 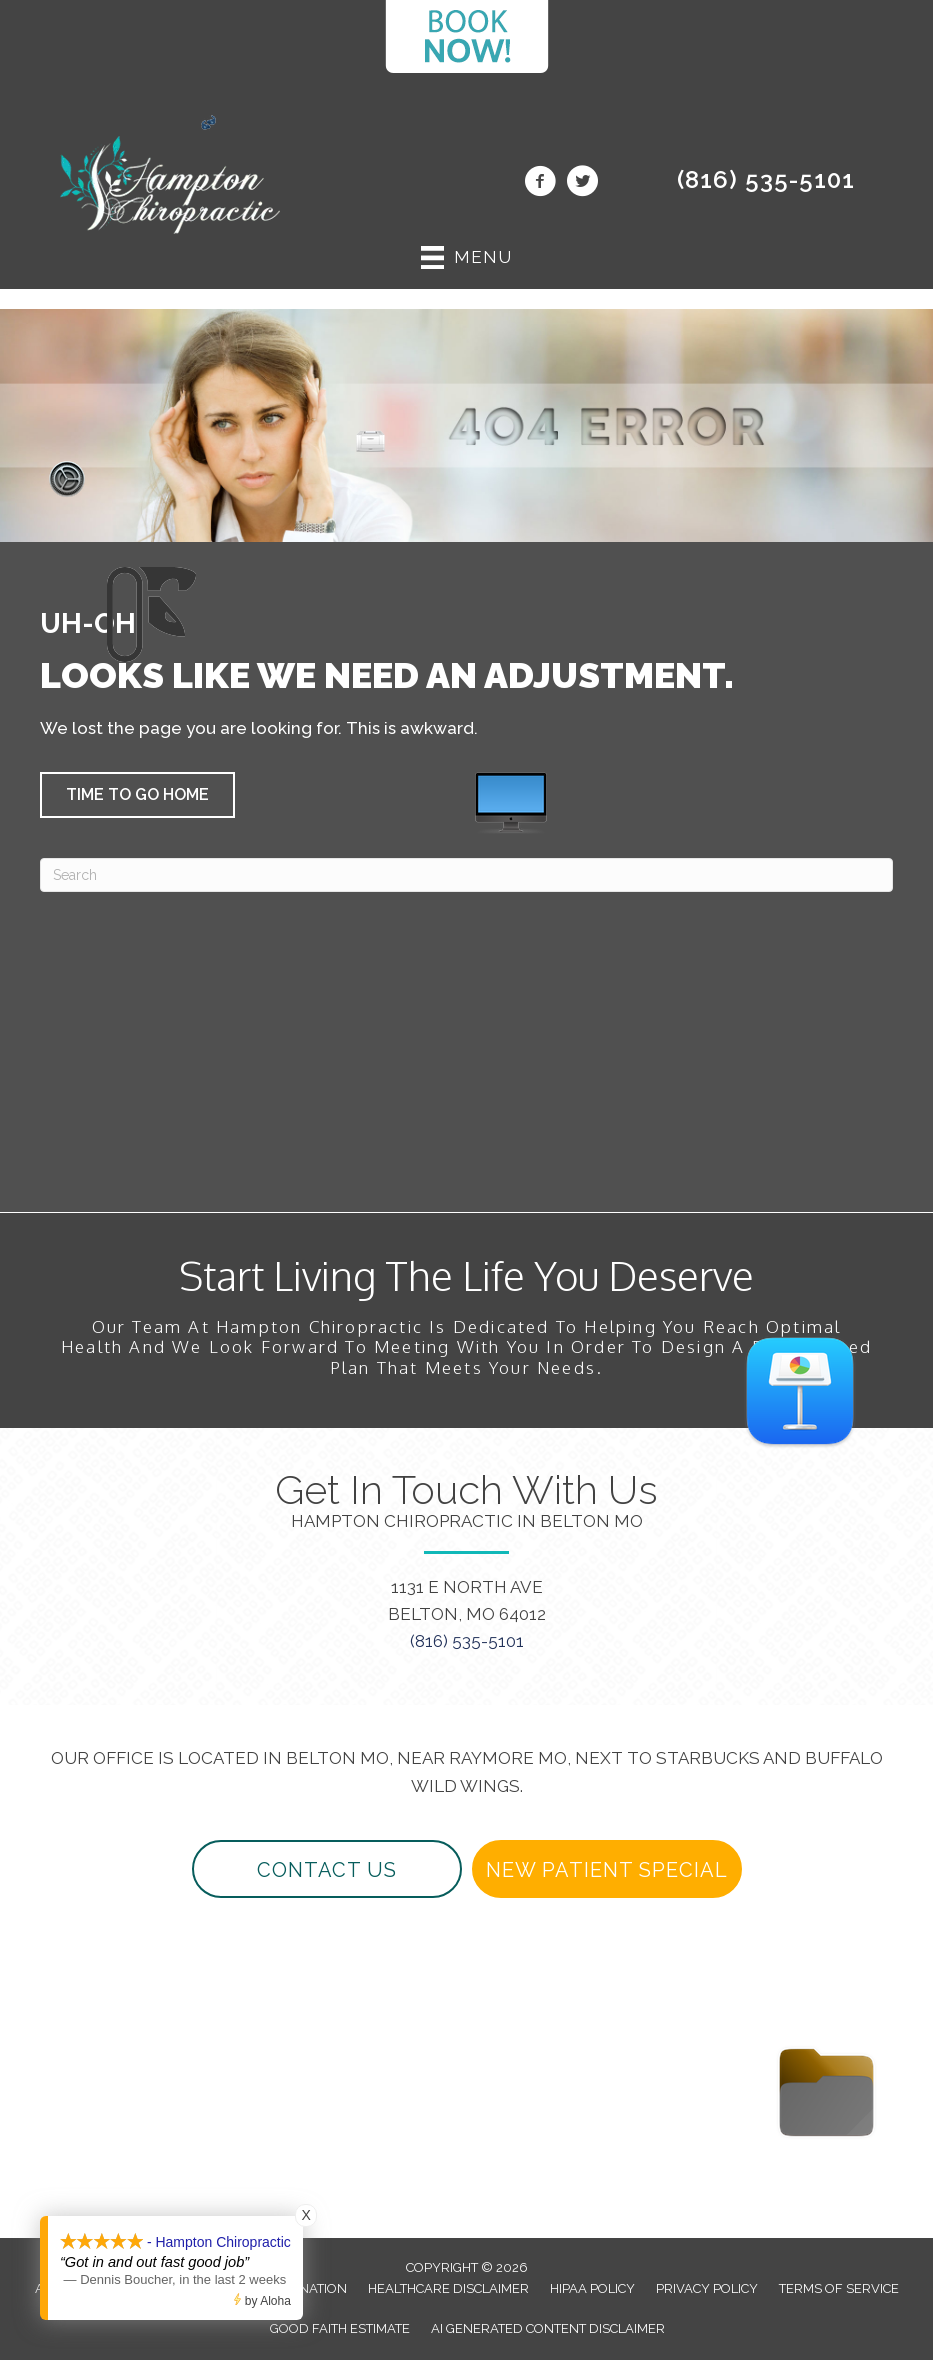 I want to click on access system utilities and tools, so click(x=154, y=614).